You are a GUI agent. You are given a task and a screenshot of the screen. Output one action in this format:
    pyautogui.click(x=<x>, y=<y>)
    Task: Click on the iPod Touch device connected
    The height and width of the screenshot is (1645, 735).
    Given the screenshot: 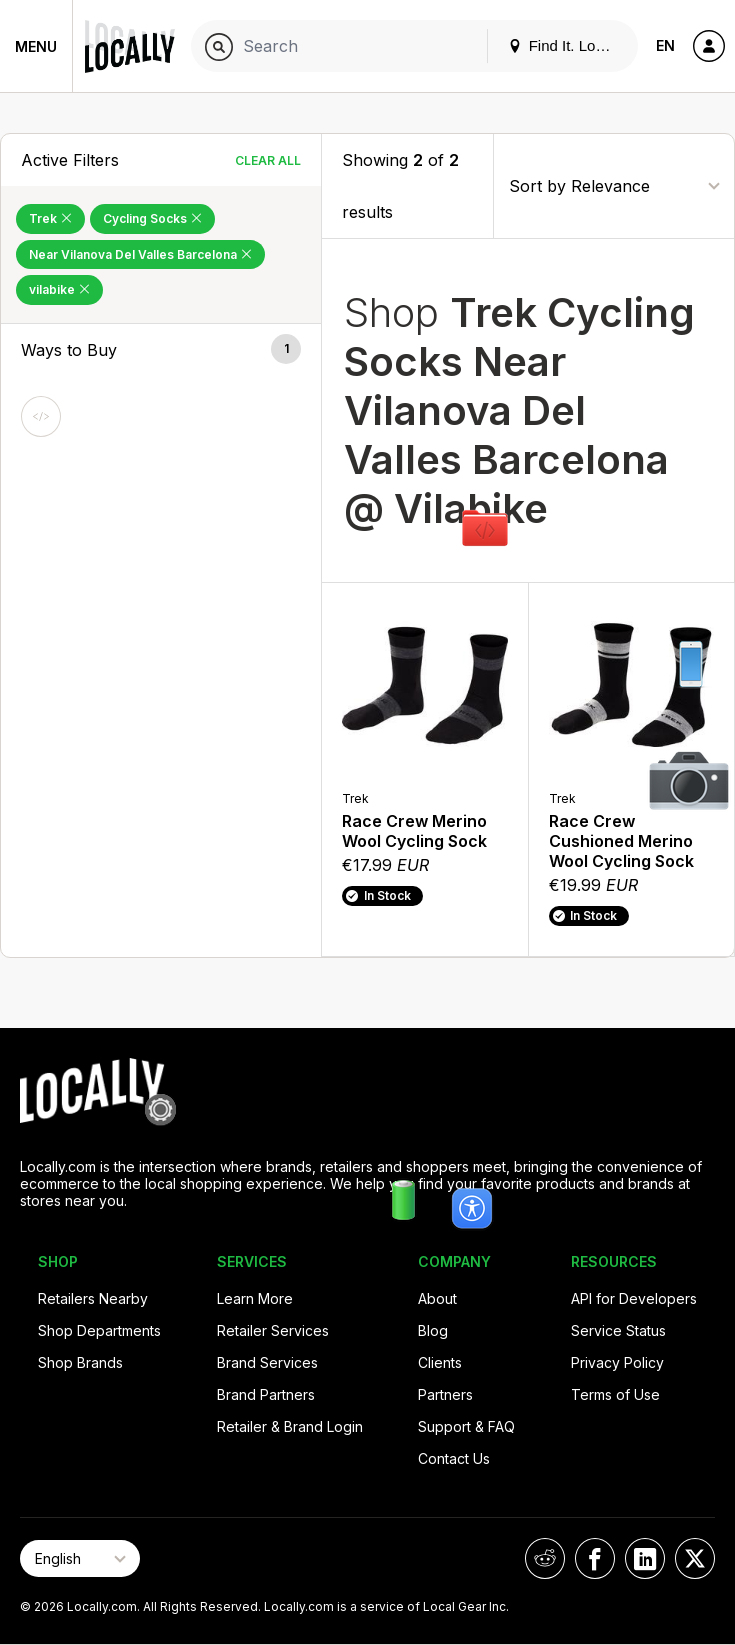 What is the action you would take?
    pyautogui.click(x=691, y=665)
    